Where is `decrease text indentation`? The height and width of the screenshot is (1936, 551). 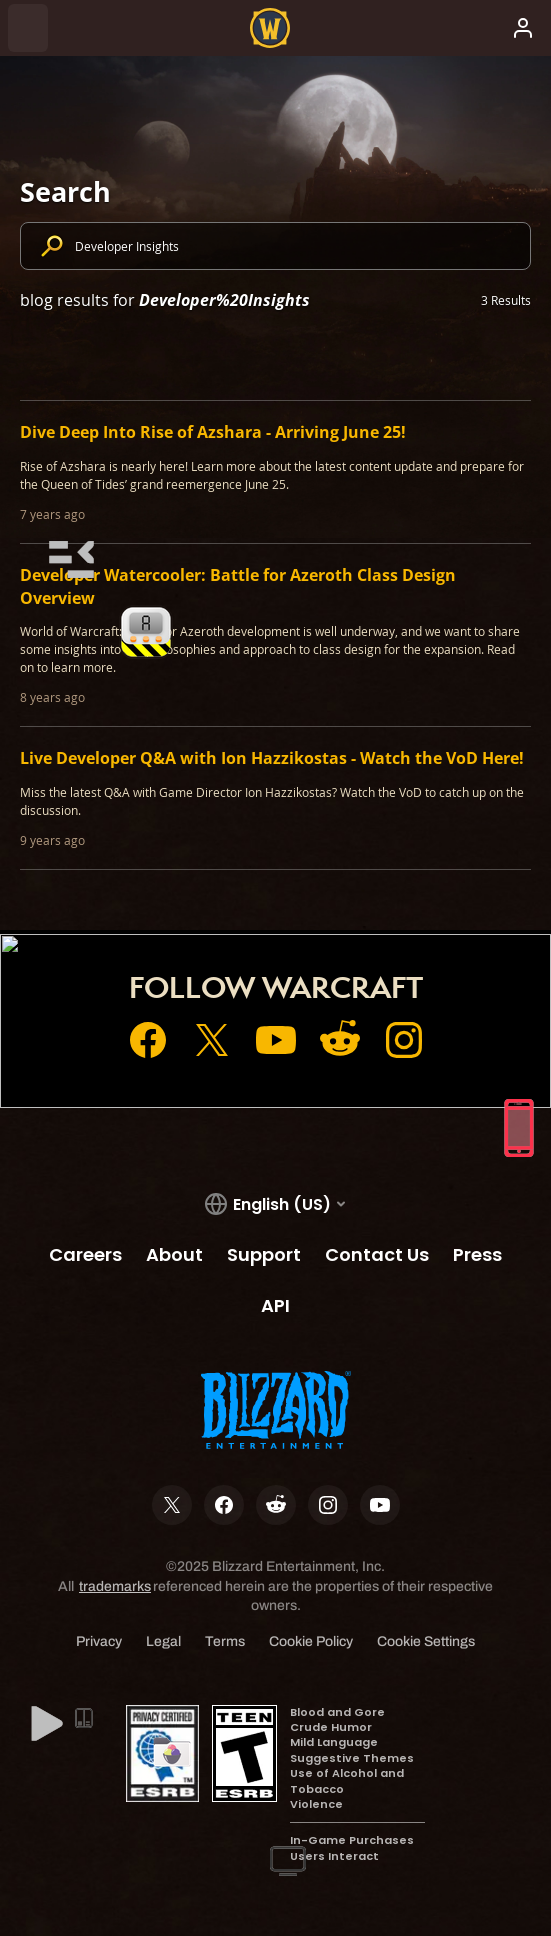 decrease text indentation is located at coordinates (71, 559).